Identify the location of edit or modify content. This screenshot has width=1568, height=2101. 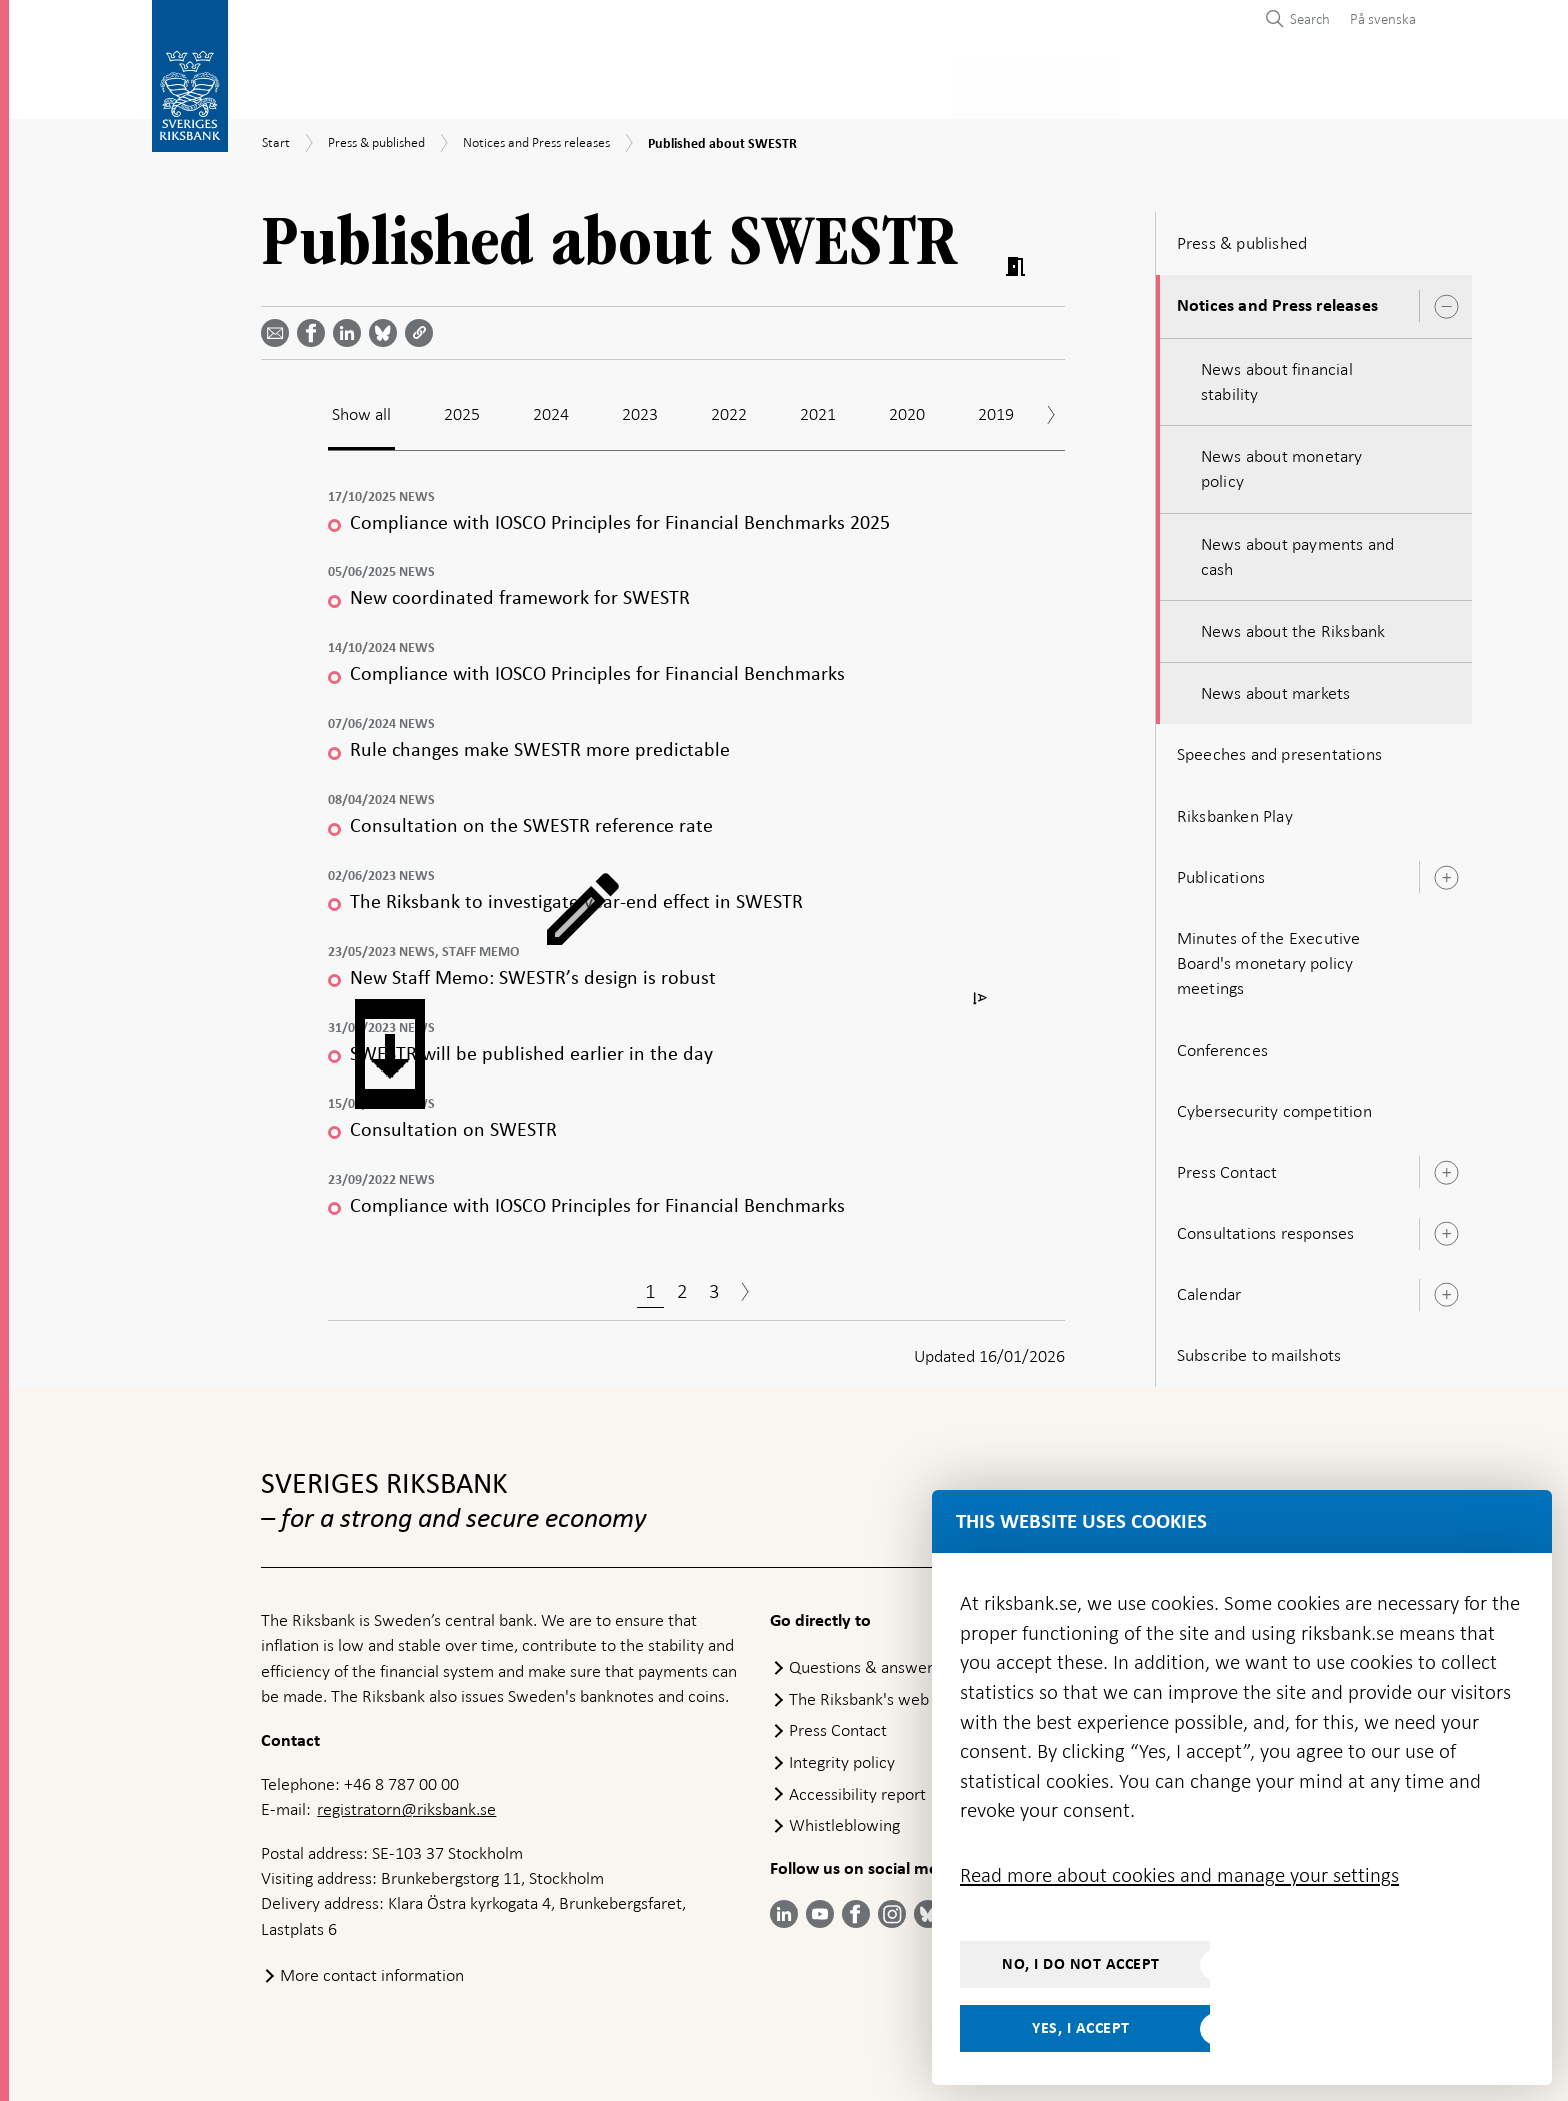
(583, 909).